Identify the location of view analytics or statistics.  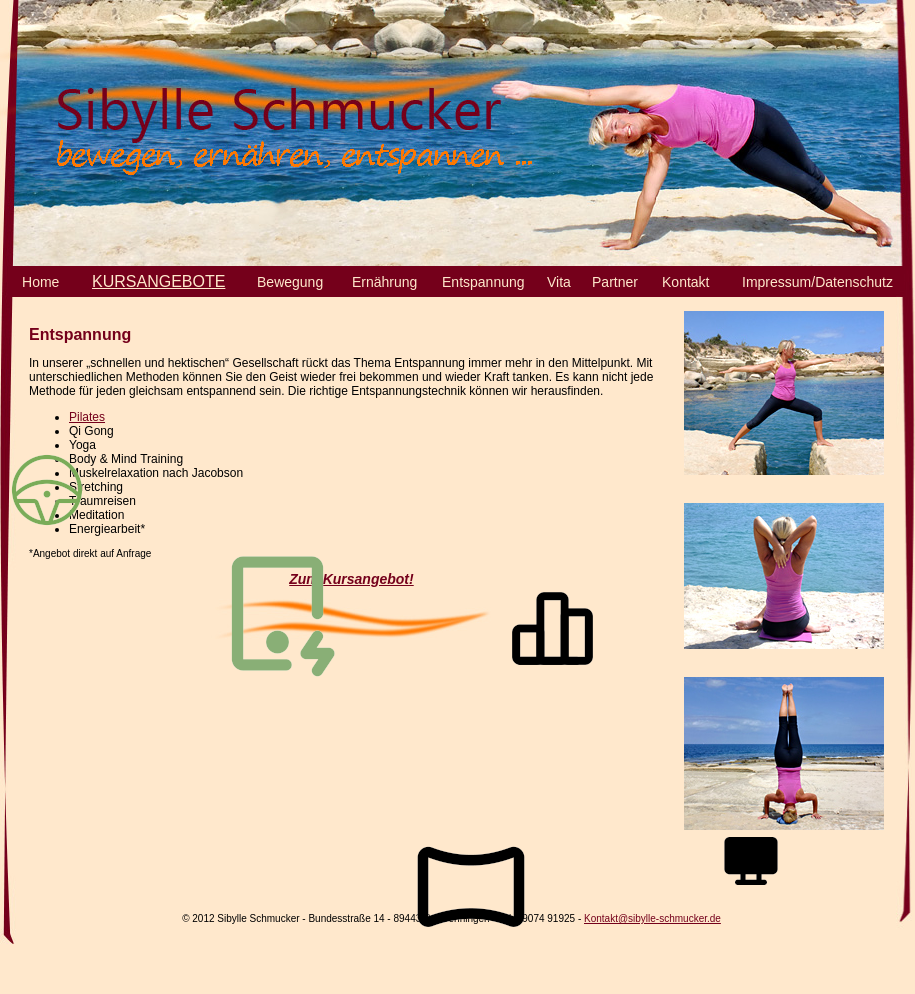
(552, 628).